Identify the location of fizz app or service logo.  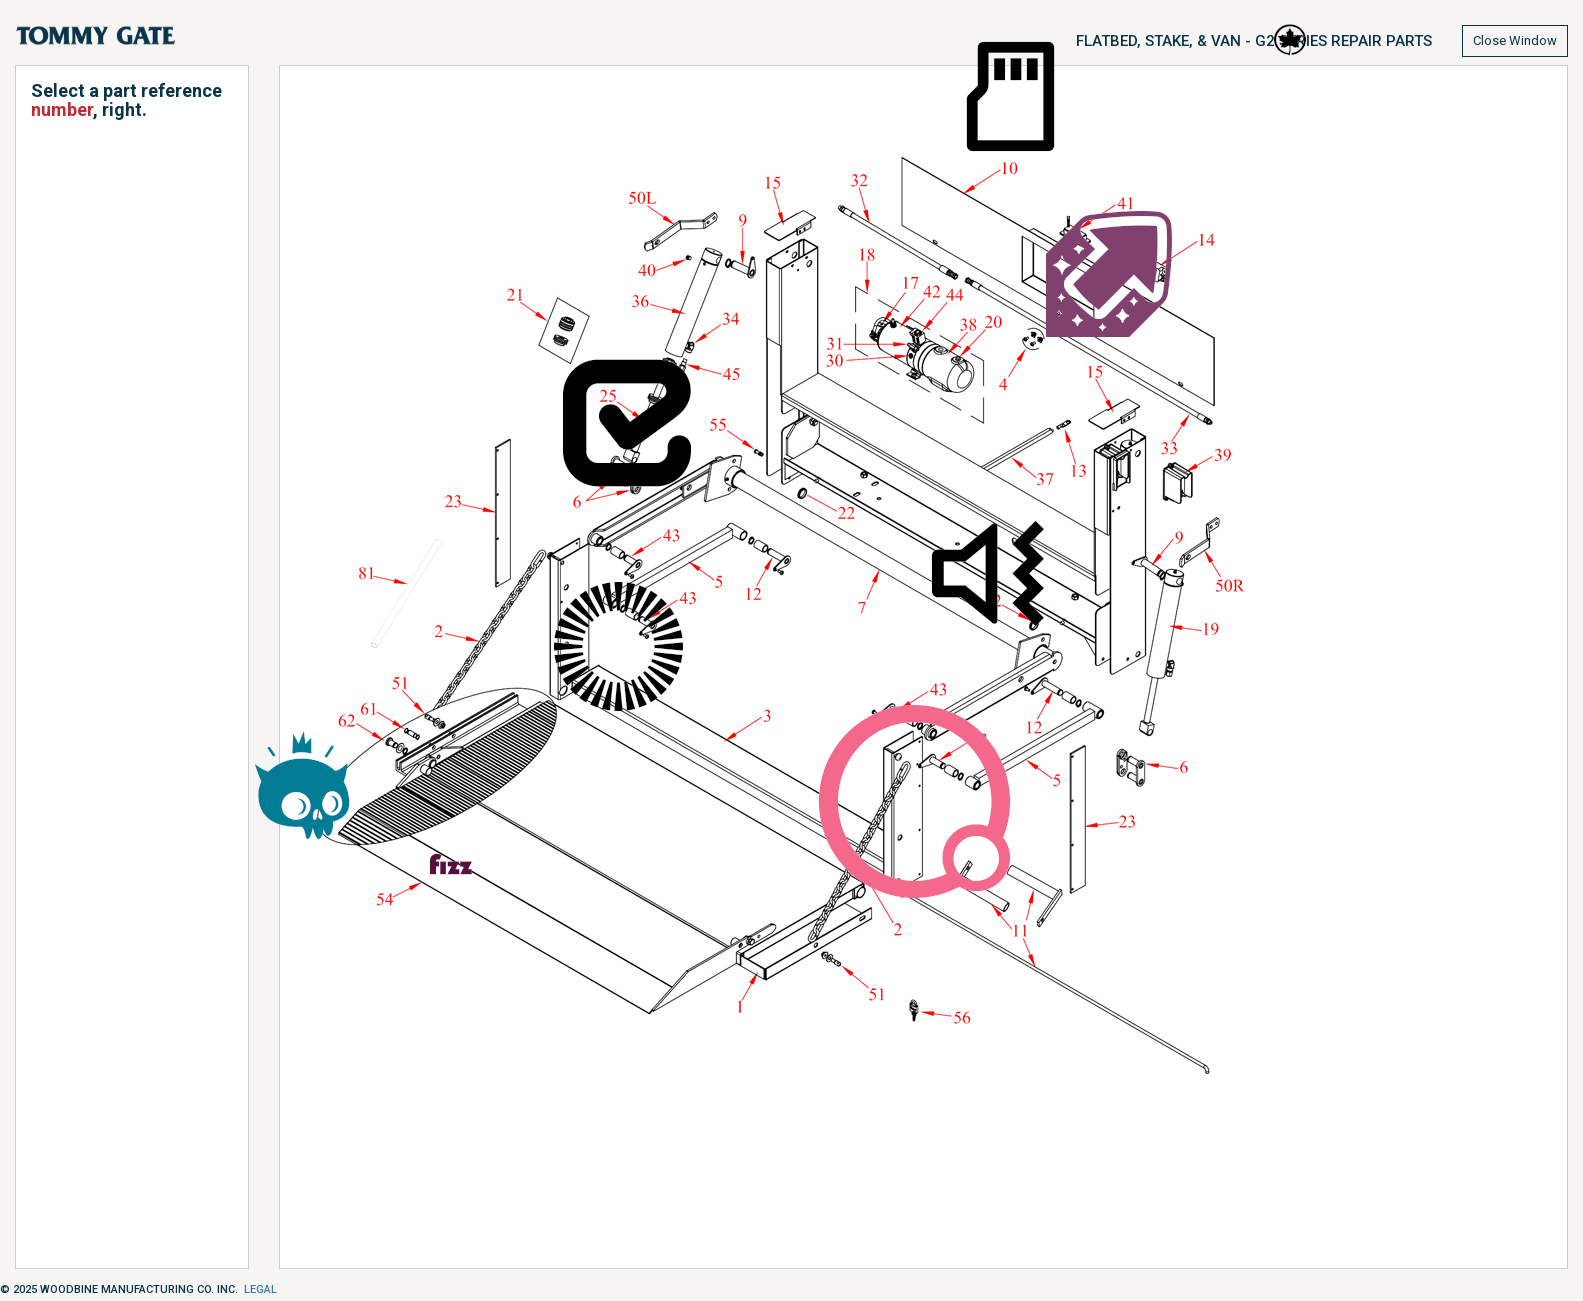
(451, 864).